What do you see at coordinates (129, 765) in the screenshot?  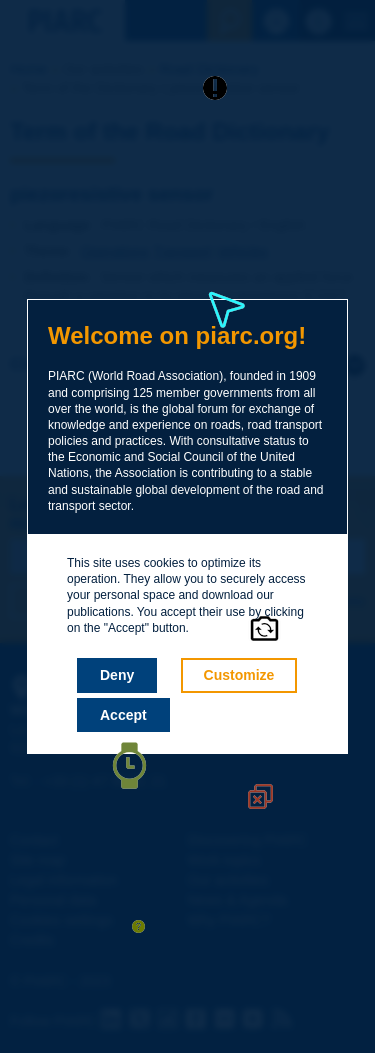 I see `view or manage watch mode for file changes` at bounding box center [129, 765].